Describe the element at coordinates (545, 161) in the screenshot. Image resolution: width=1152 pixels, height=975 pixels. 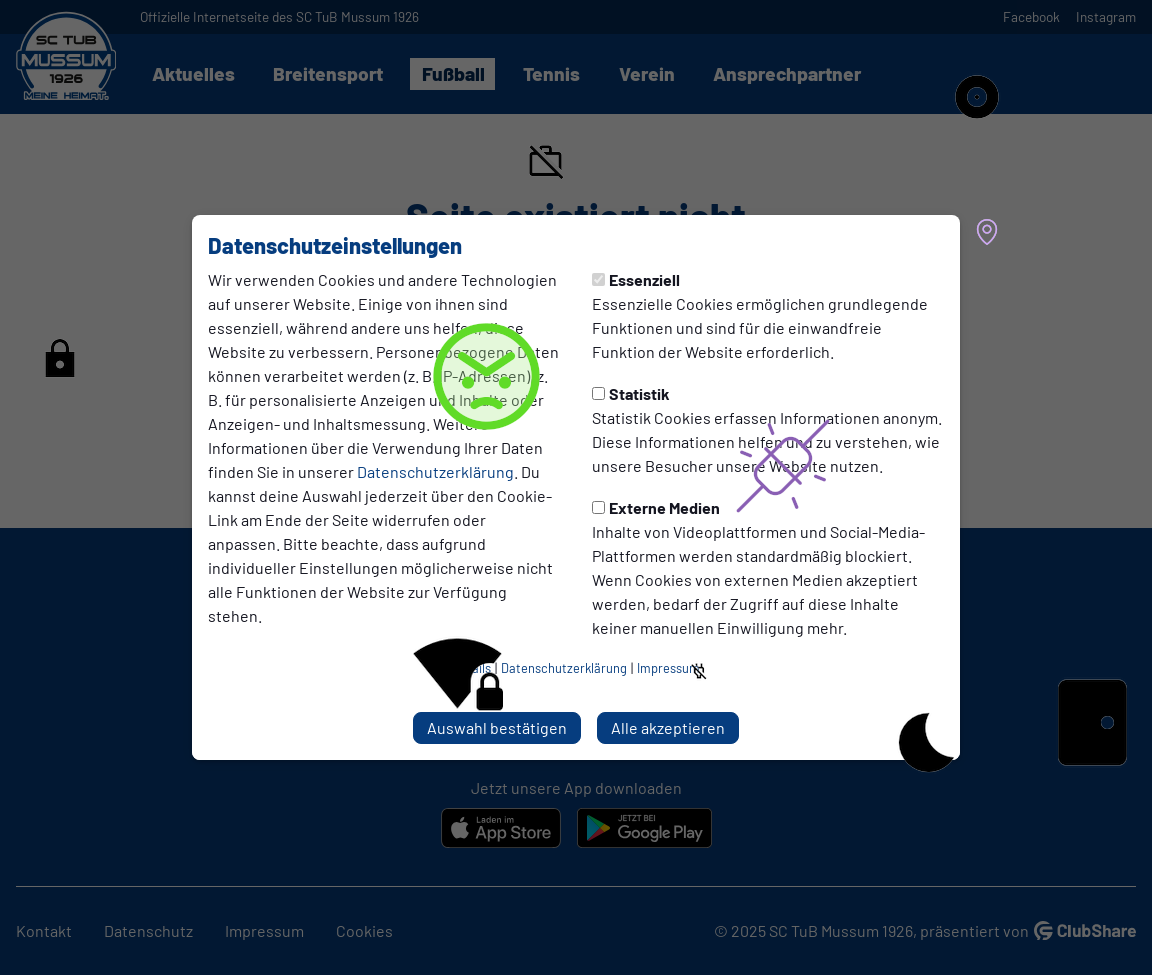
I see `work mode disabled or turned off` at that location.